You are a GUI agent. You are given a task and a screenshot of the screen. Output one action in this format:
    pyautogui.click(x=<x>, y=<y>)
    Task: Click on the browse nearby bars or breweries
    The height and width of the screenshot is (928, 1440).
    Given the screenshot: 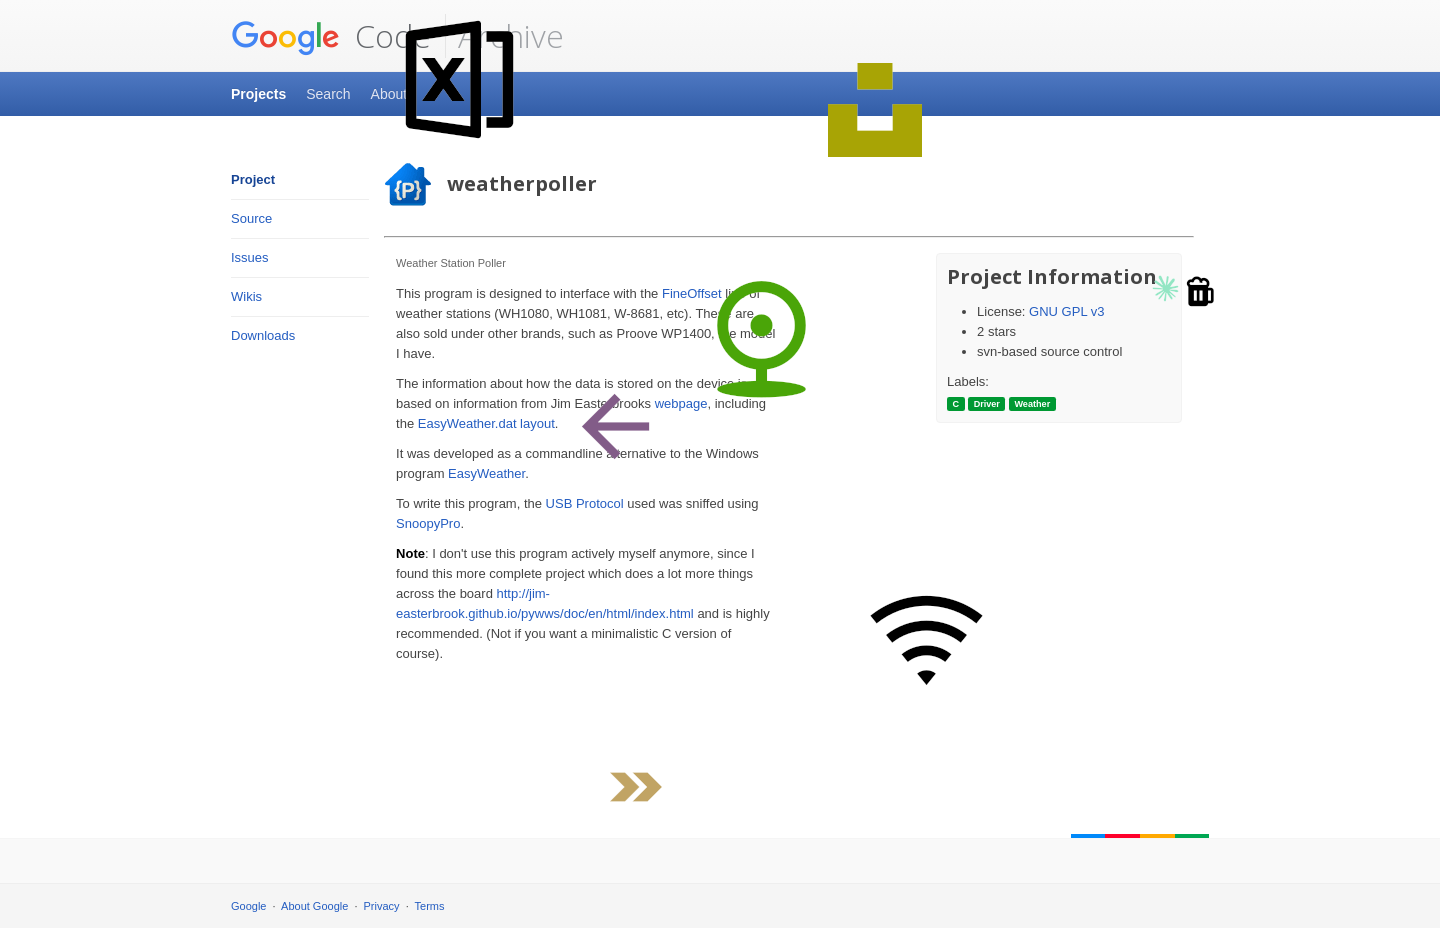 What is the action you would take?
    pyautogui.click(x=1201, y=292)
    